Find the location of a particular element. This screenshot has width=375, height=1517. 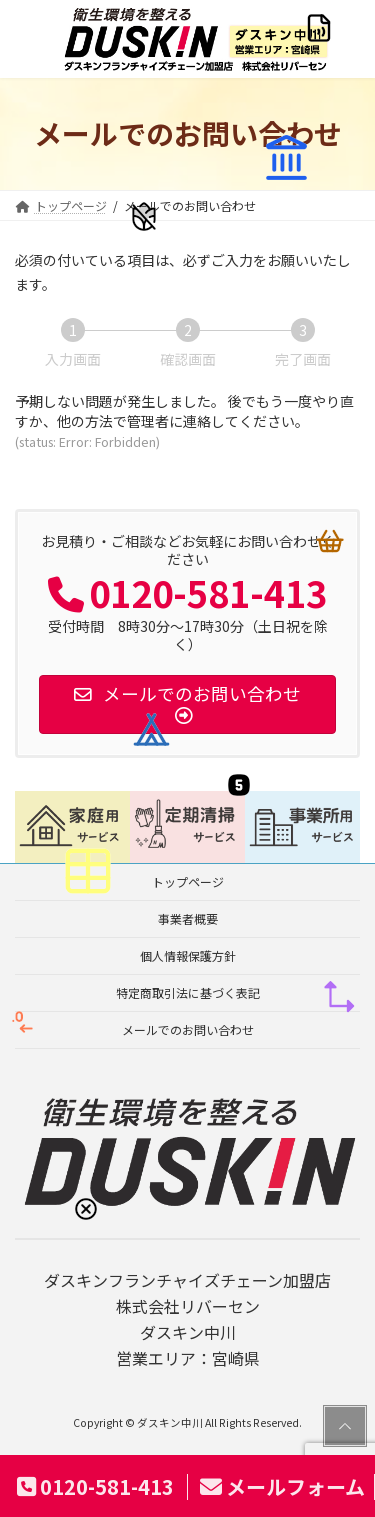

indicates gluten-free or grain-free option is located at coordinates (144, 217).